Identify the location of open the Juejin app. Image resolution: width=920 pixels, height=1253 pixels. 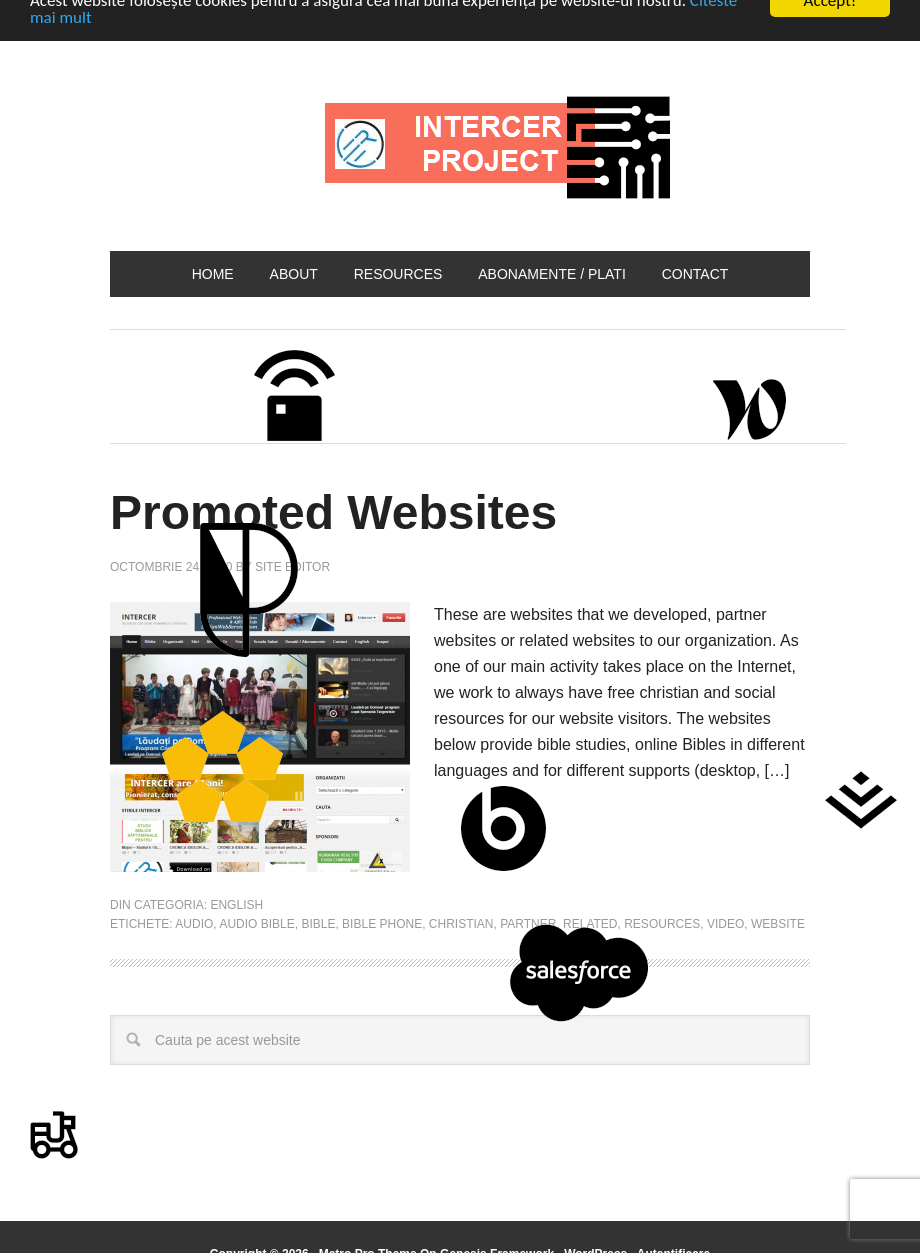
(861, 800).